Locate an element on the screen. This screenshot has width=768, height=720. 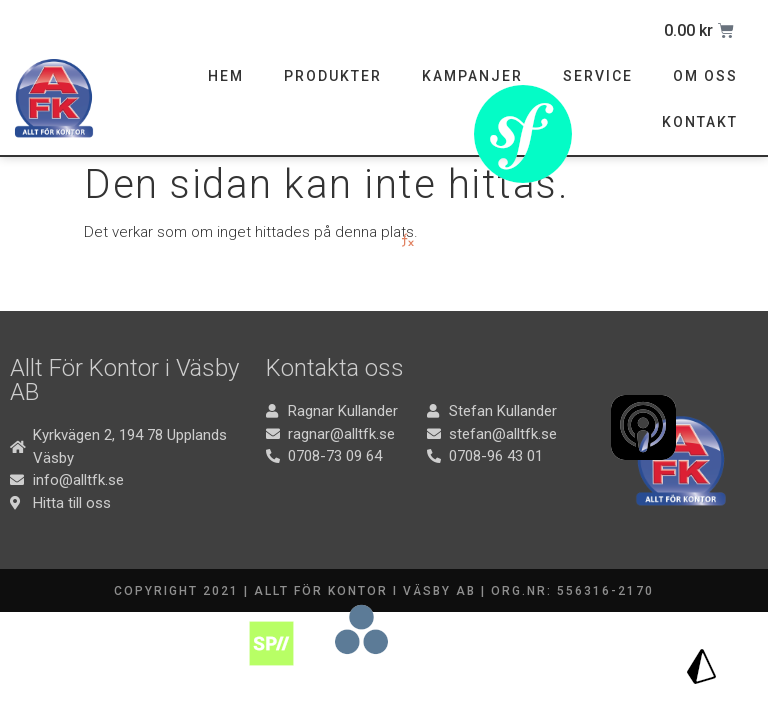
julia programming language logo is located at coordinates (361, 629).